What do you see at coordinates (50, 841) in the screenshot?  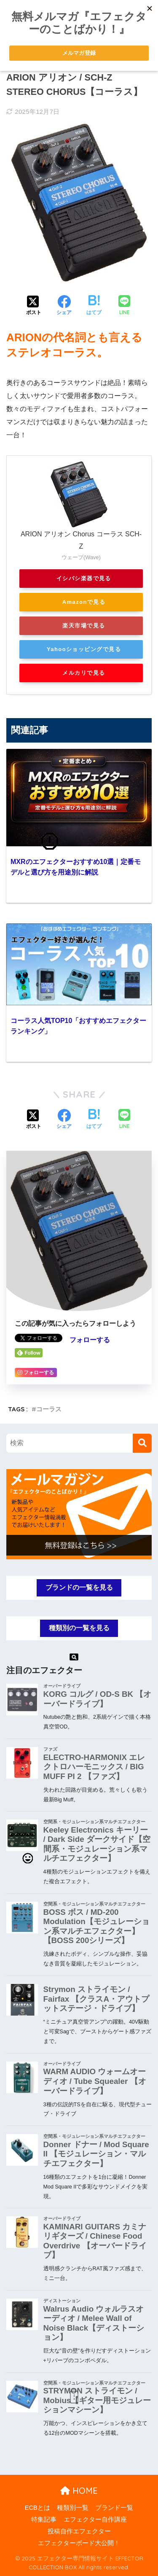 I see `indicates an email error or delivery failure` at bounding box center [50, 841].